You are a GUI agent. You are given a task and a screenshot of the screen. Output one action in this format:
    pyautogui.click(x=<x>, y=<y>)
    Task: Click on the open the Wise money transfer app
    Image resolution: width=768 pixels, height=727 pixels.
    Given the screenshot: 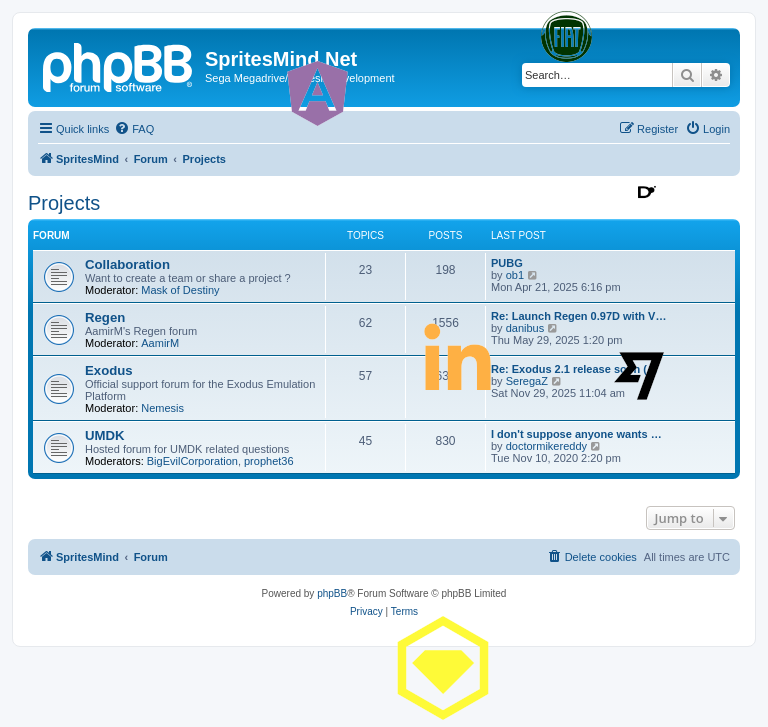 What is the action you would take?
    pyautogui.click(x=639, y=376)
    